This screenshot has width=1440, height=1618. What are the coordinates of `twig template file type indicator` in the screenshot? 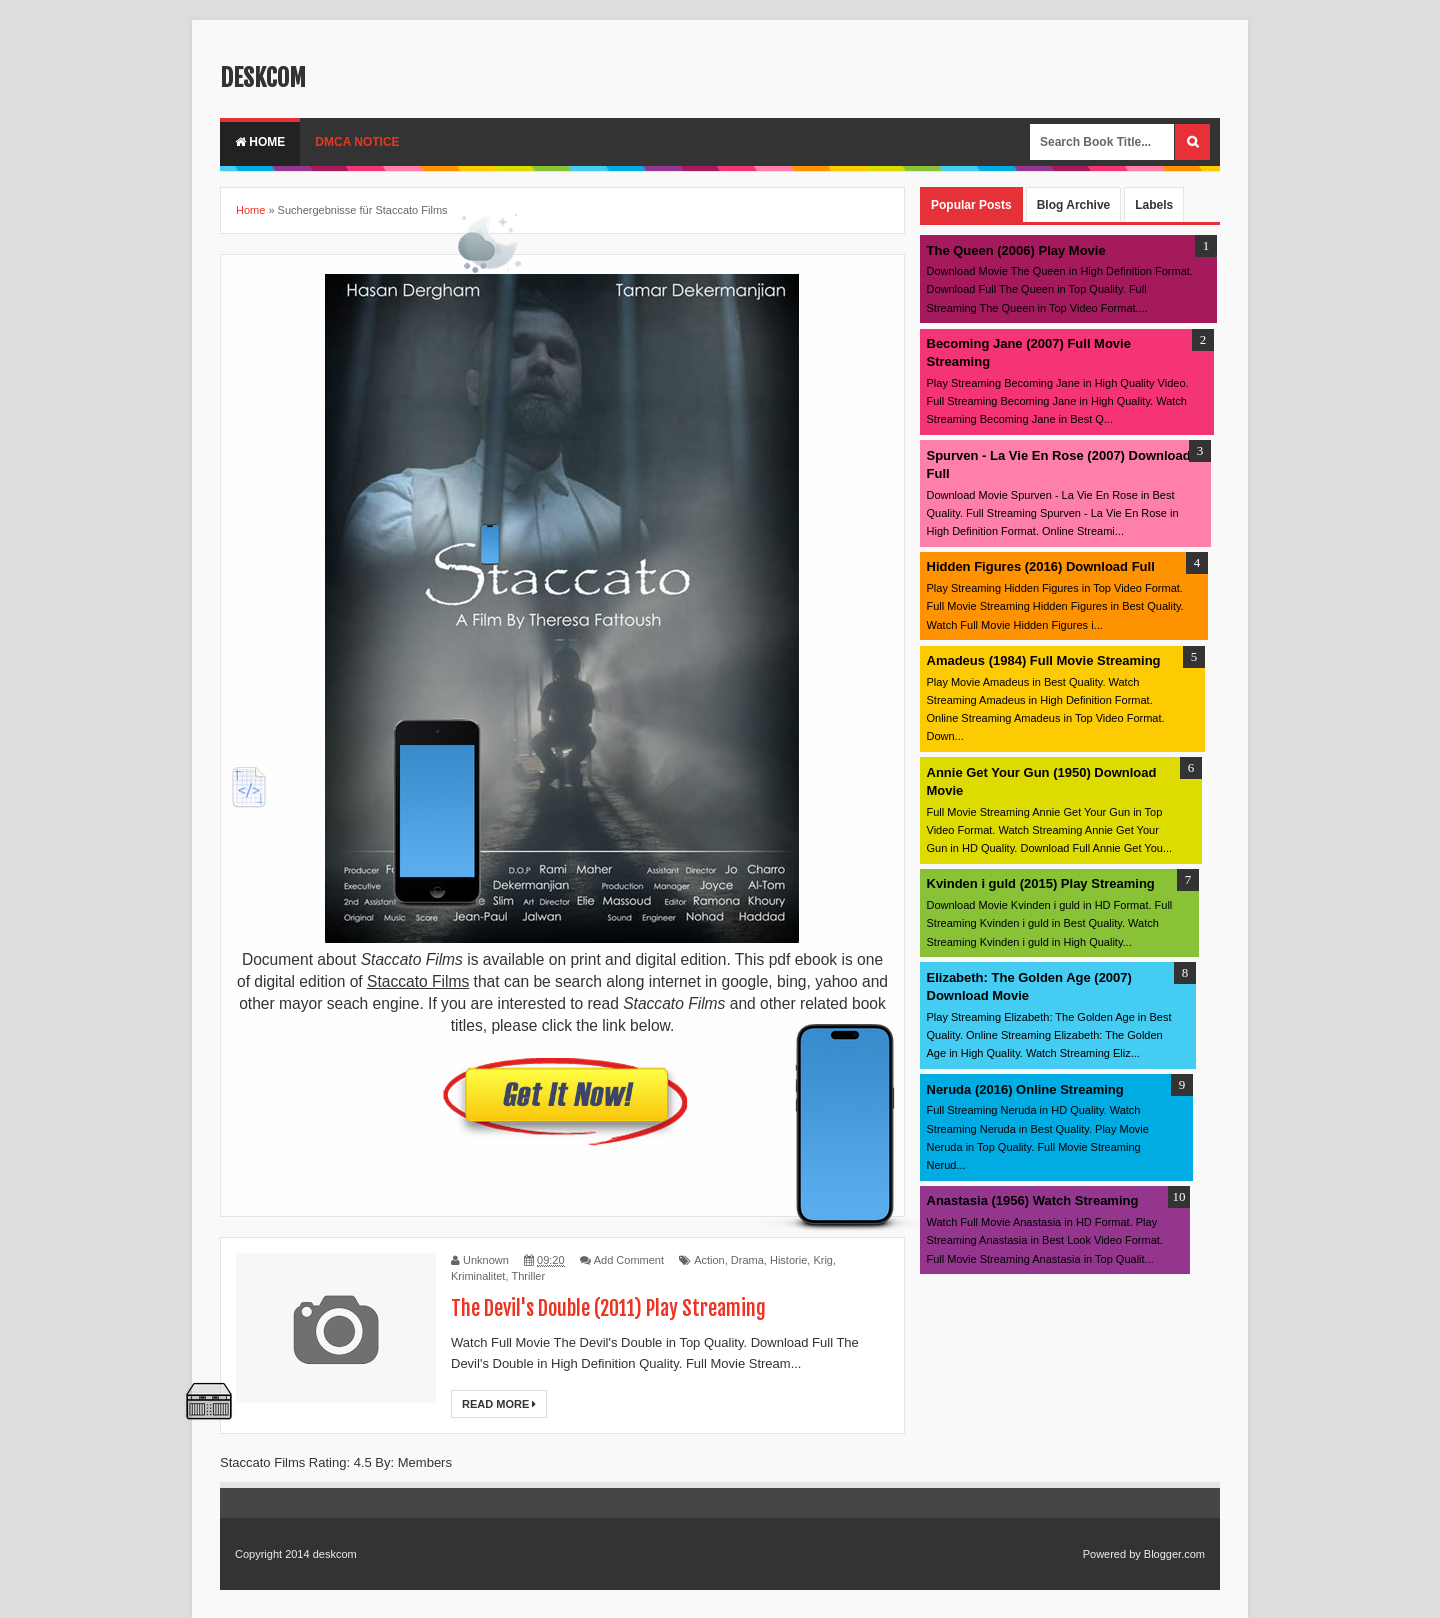 It's located at (249, 787).